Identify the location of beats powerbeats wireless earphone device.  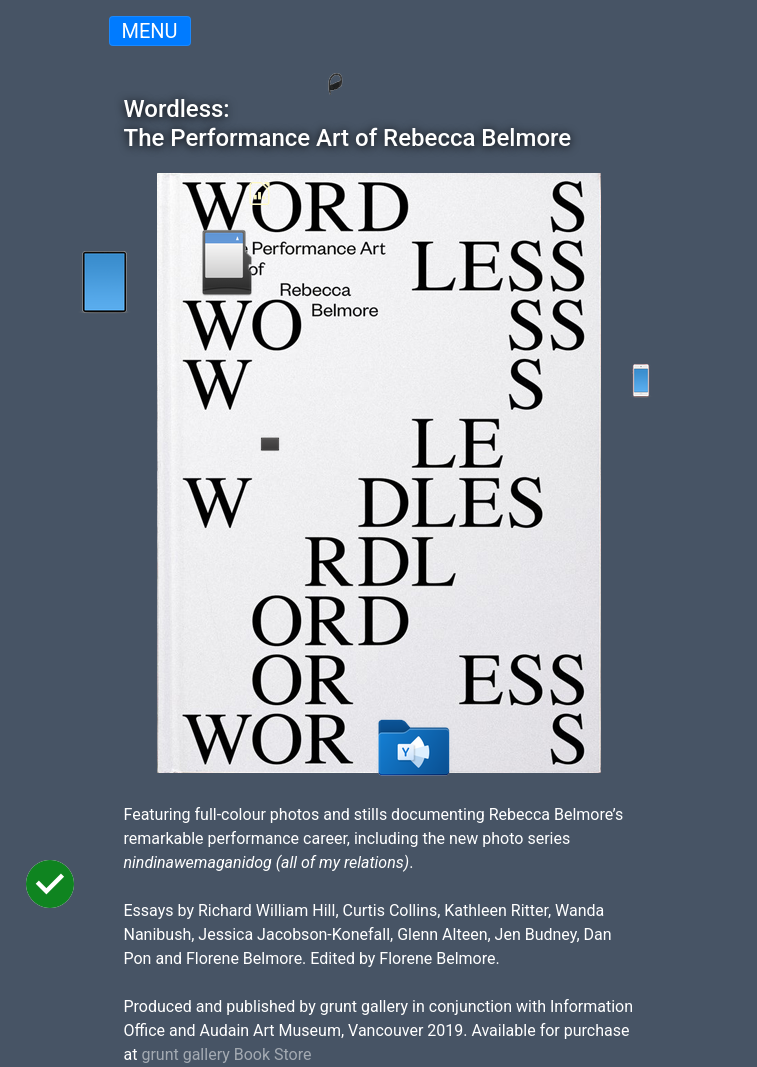
(335, 83).